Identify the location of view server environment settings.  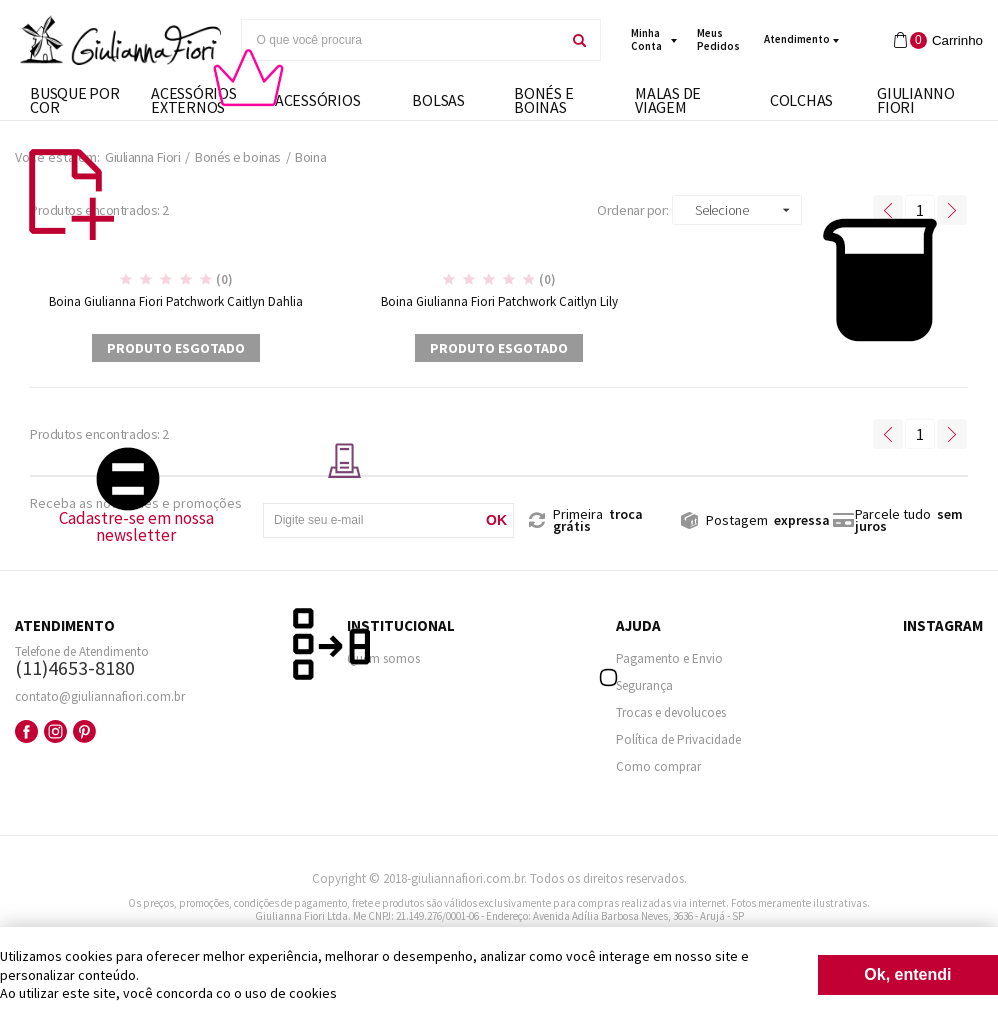
(344, 459).